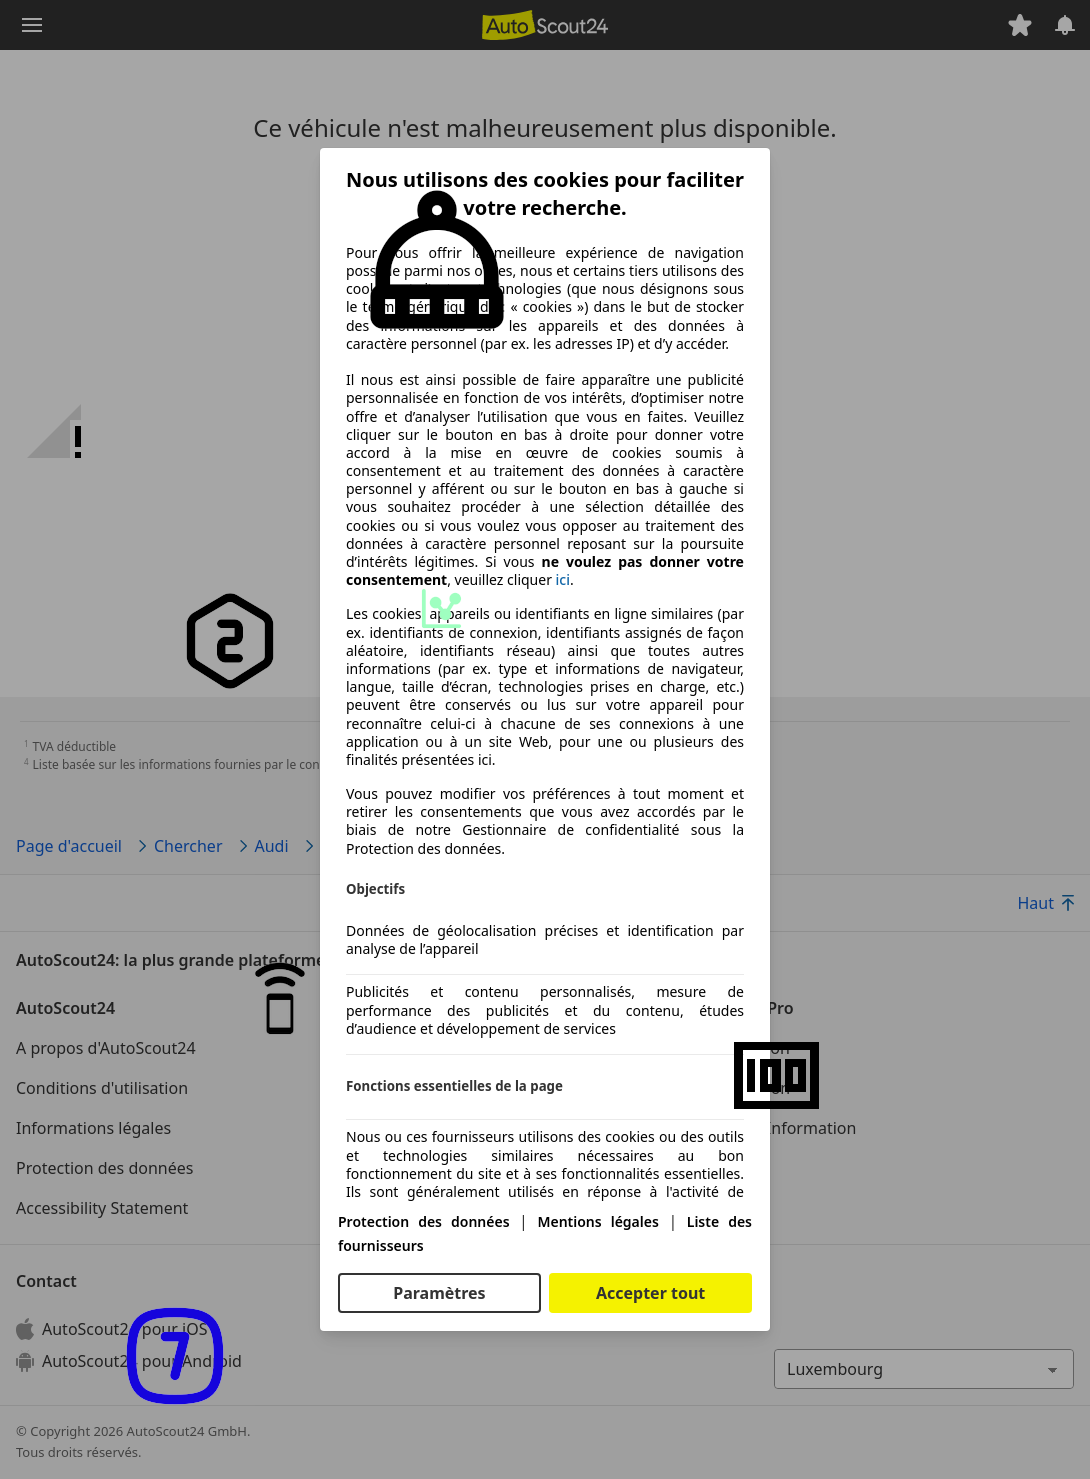  Describe the element at coordinates (175, 1356) in the screenshot. I see `indicates step 7 in a multi-step process` at that location.